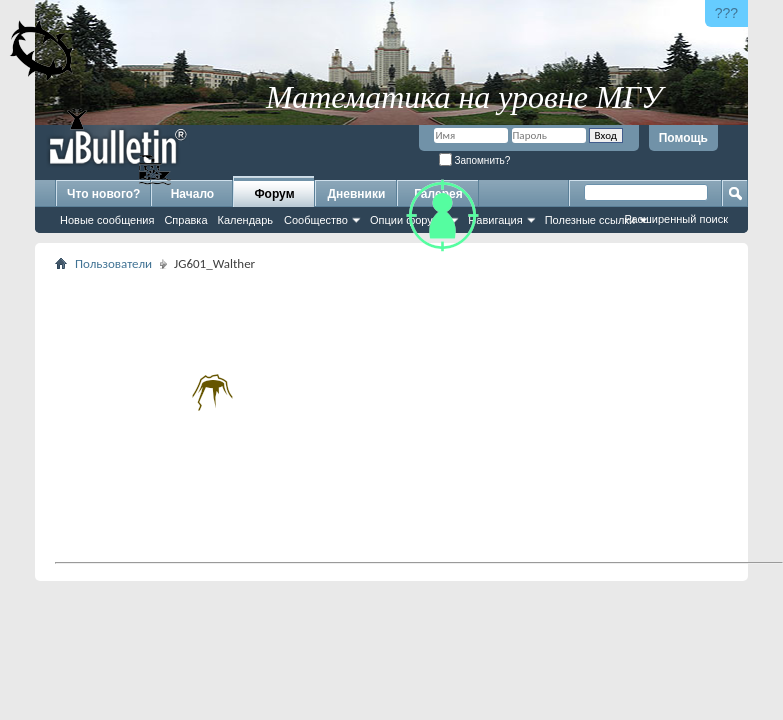  Describe the element at coordinates (155, 171) in the screenshot. I see `navigate to riverboat or steamship tours` at that location.